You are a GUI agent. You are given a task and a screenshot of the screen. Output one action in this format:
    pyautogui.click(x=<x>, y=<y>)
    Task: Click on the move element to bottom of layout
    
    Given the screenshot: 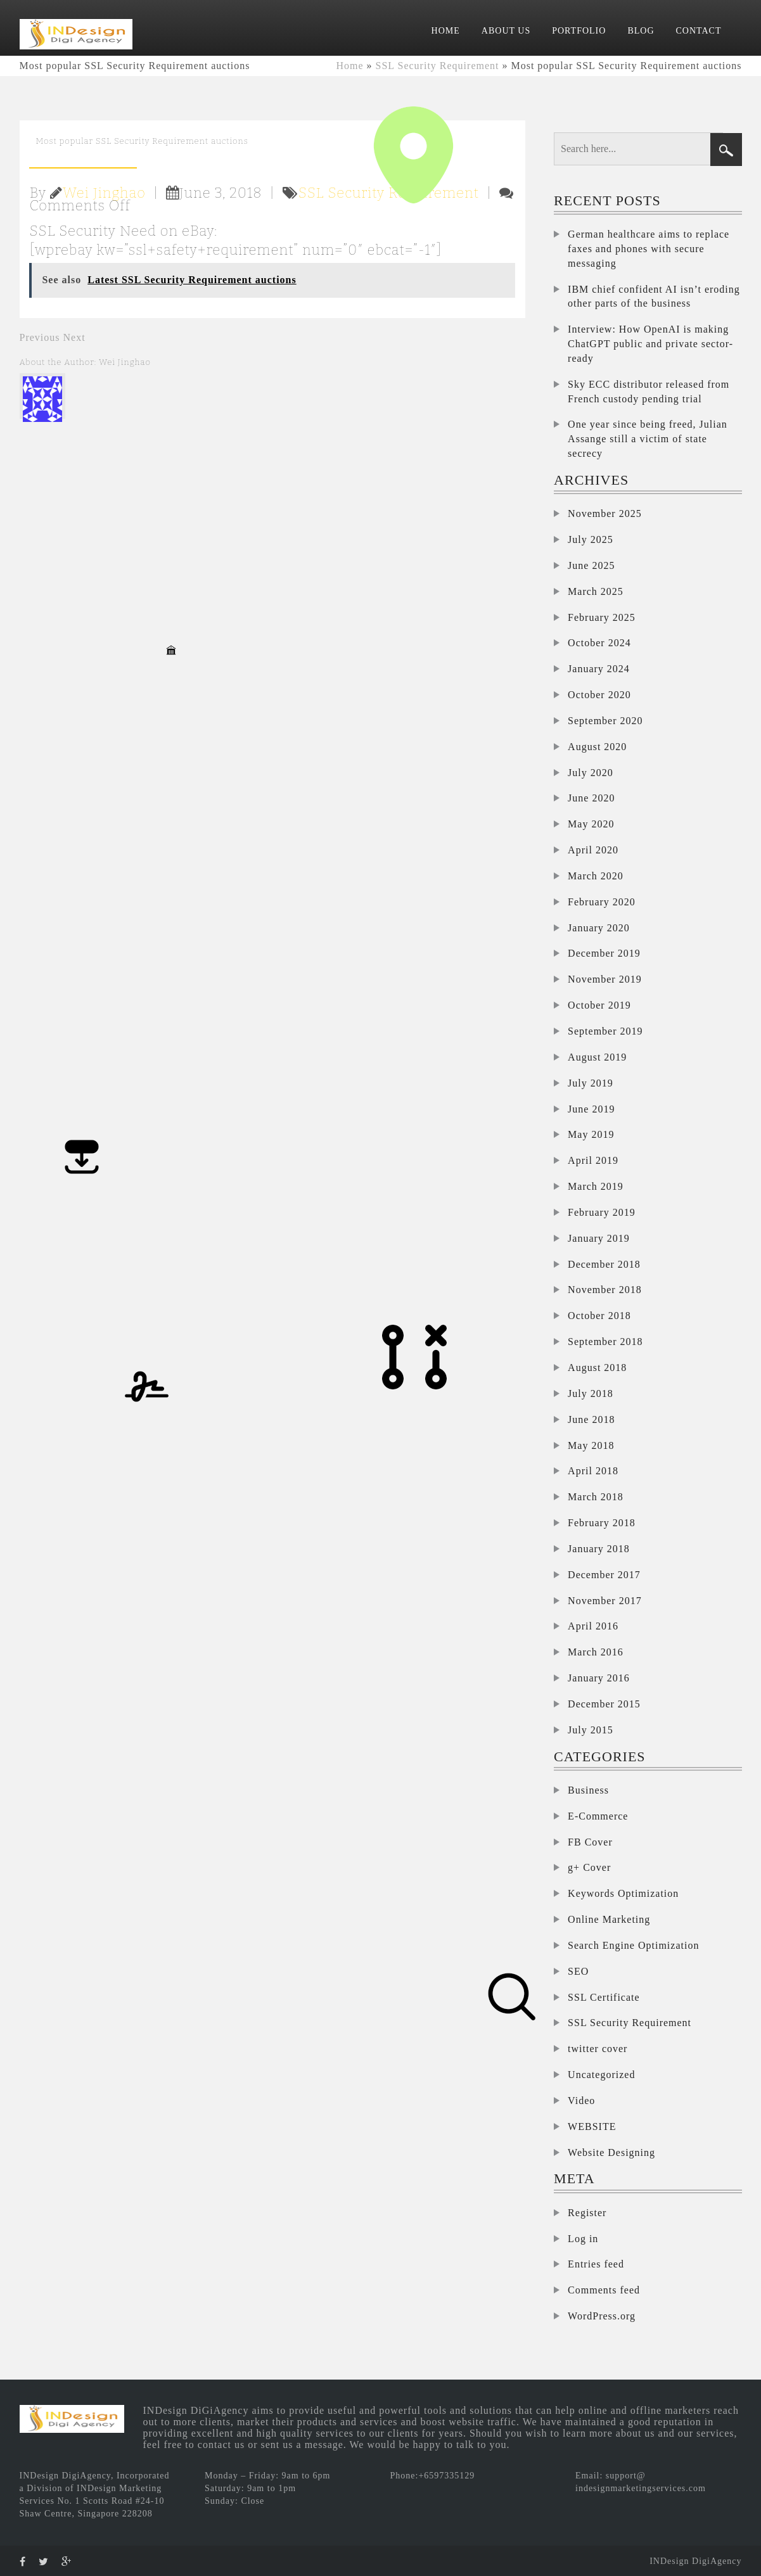 What is the action you would take?
    pyautogui.click(x=82, y=1157)
    